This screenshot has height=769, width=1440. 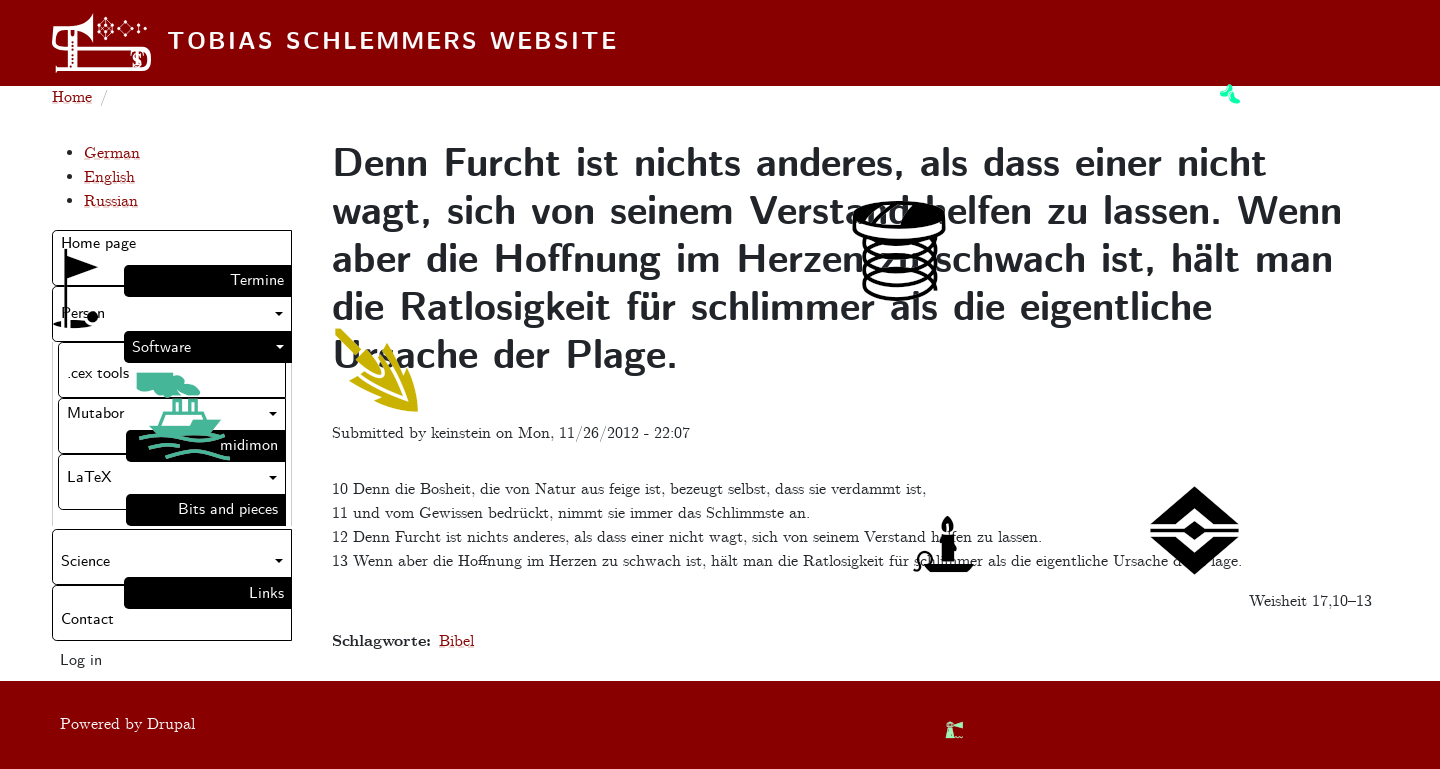 I want to click on select dreadnought or battleship unit, so click(x=183, y=419).